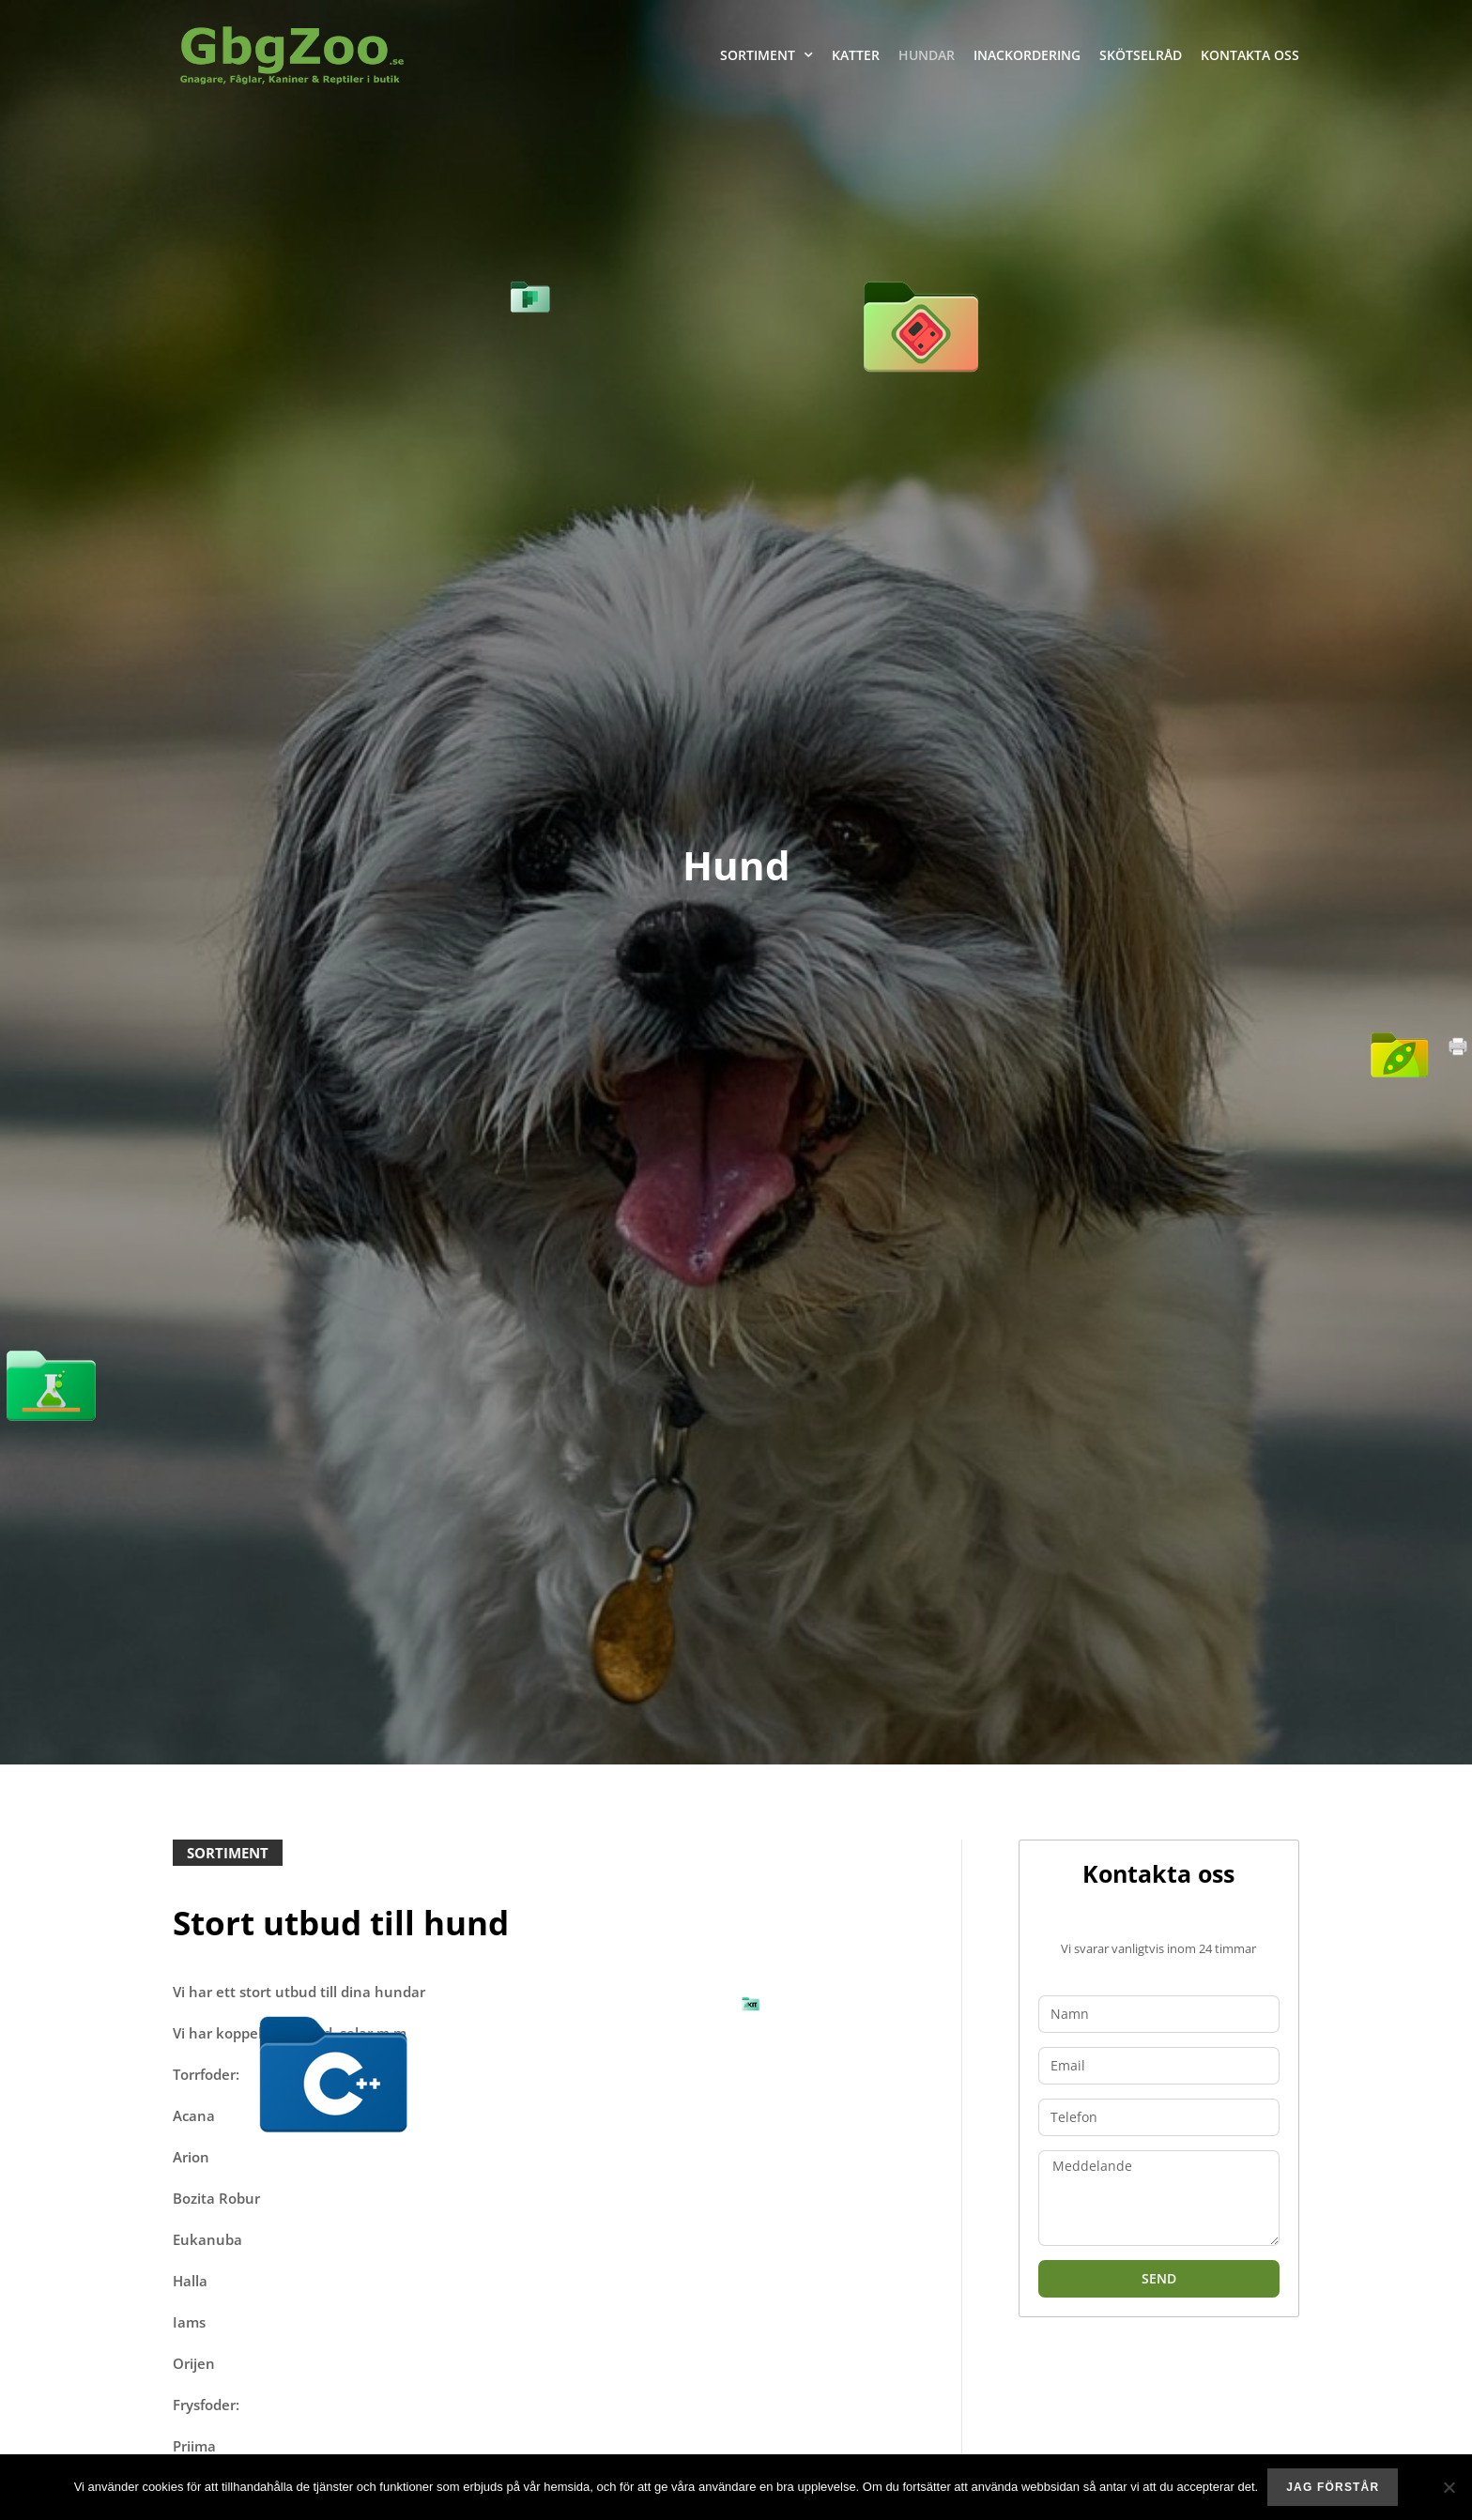 The height and width of the screenshot is (2520, 1472). Describe the element at coordinates (920, 329) in the screenshot. I see `open melonDS emulator files folder` at that location.